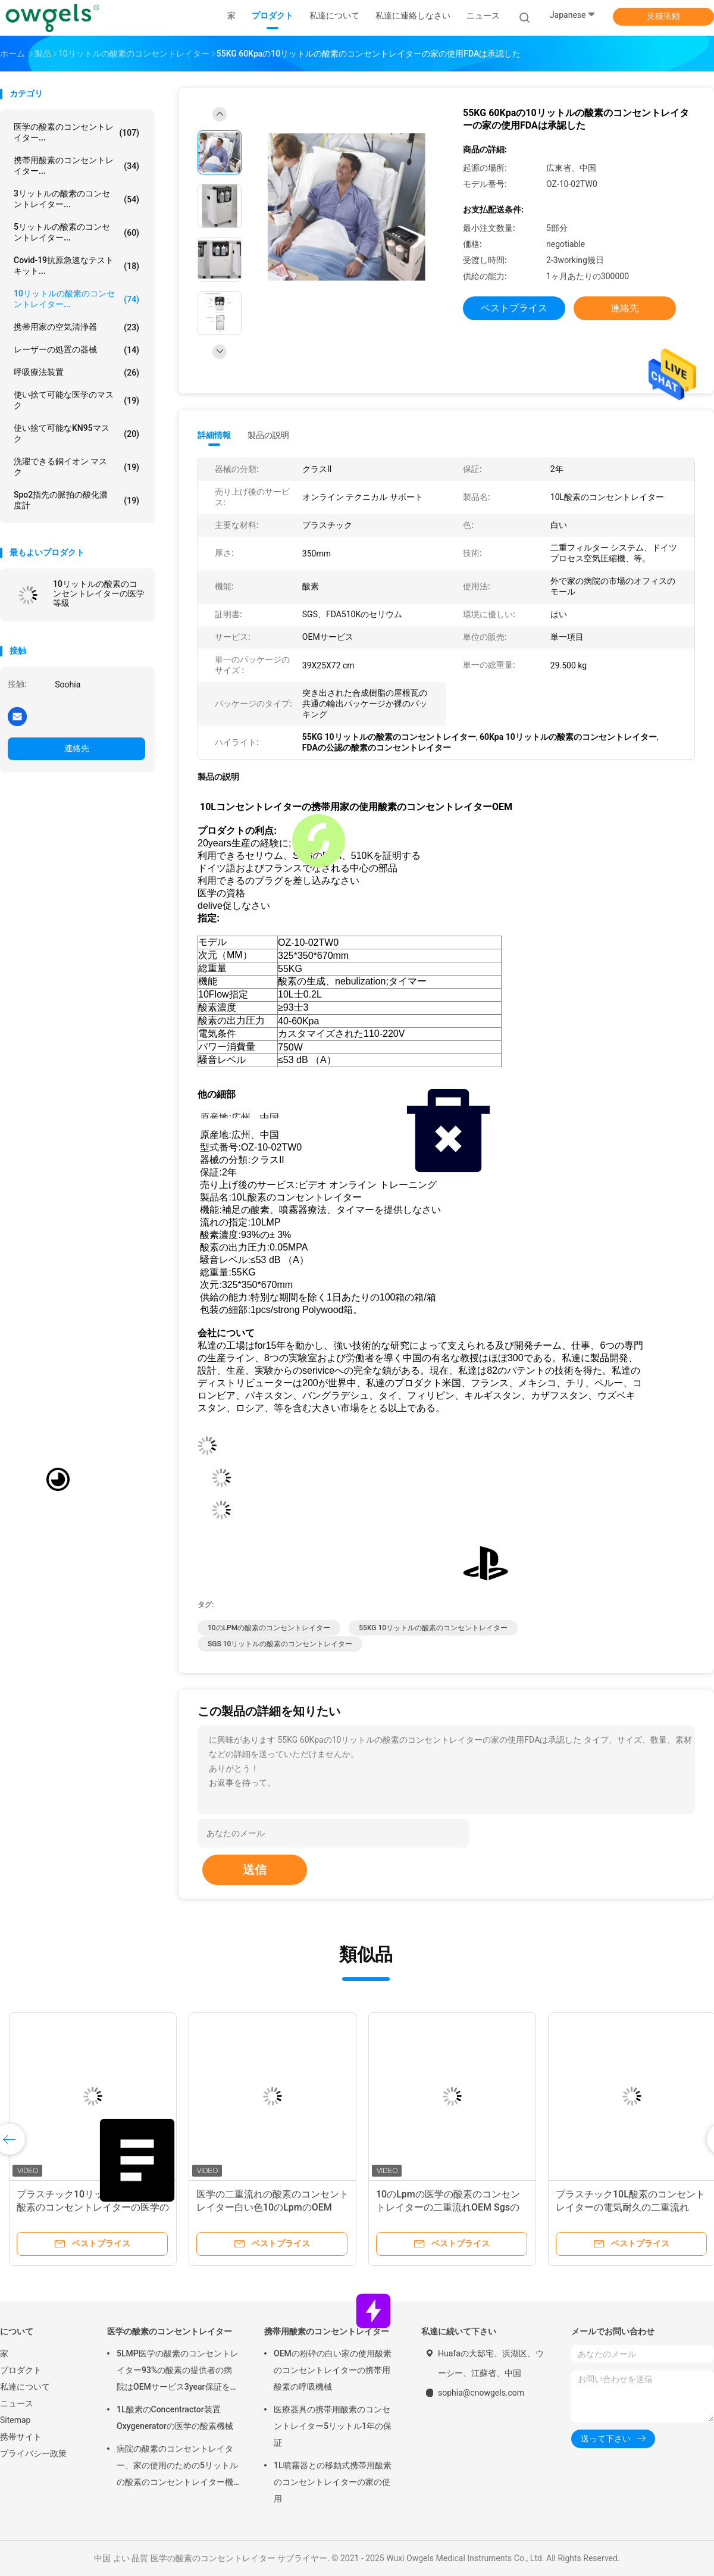 The width and height of the screenshot is (714, 2576). I want to click on open PlayStation app or services, so click(486, 1562).